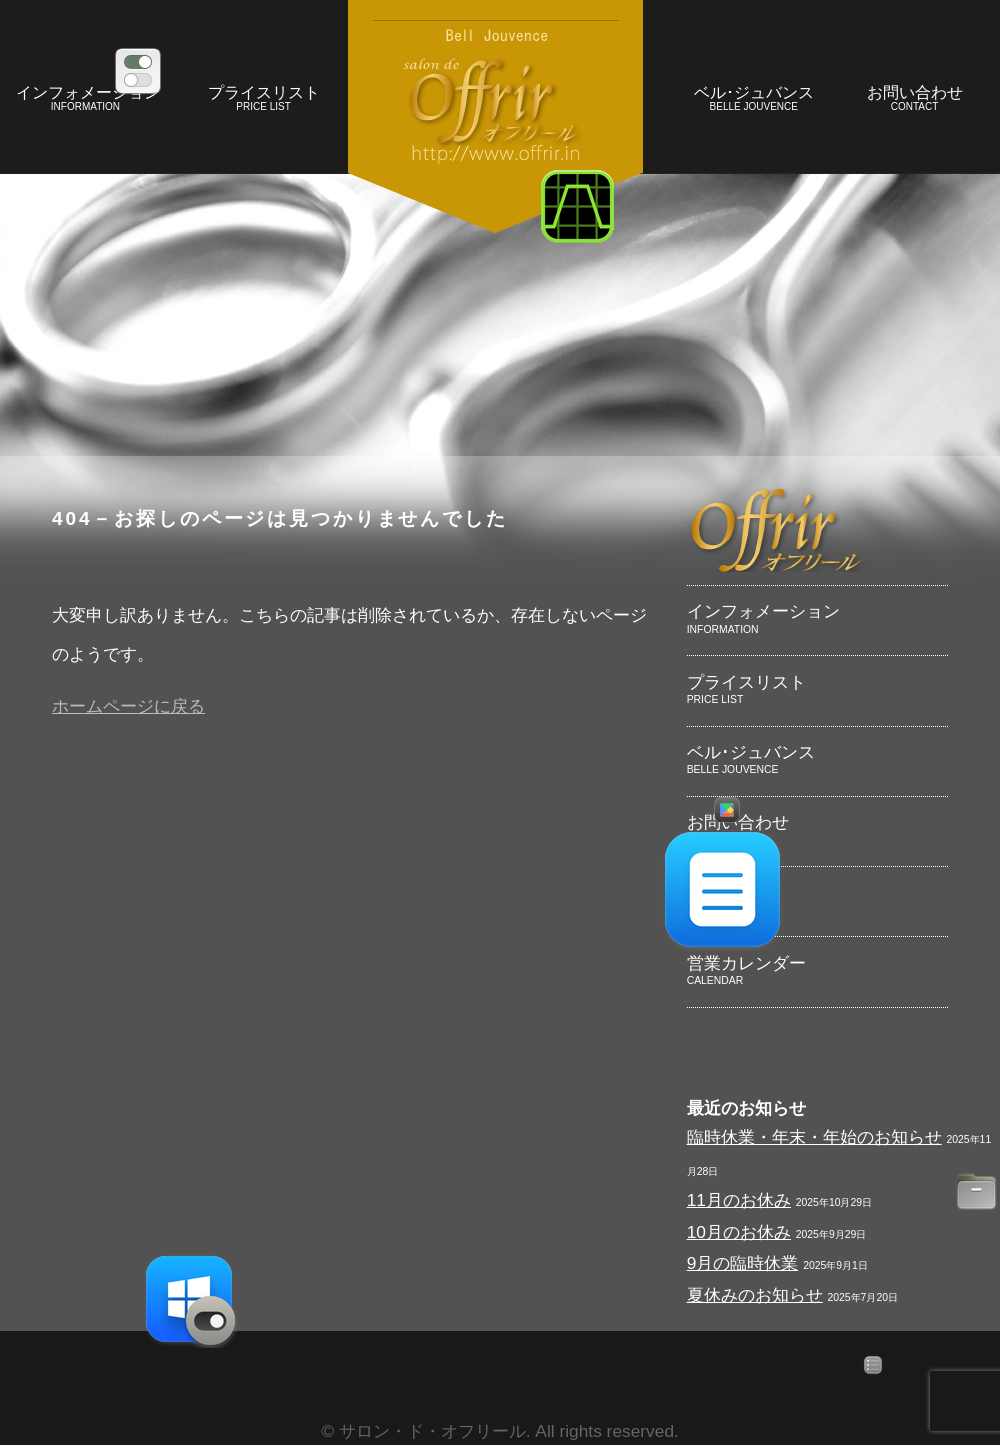 This screenshot has height=1445, width=1000. Describe the element at coordinates (189, 1299) in the screenshot. I see `launch winetricks to configure wine settings` at that location.